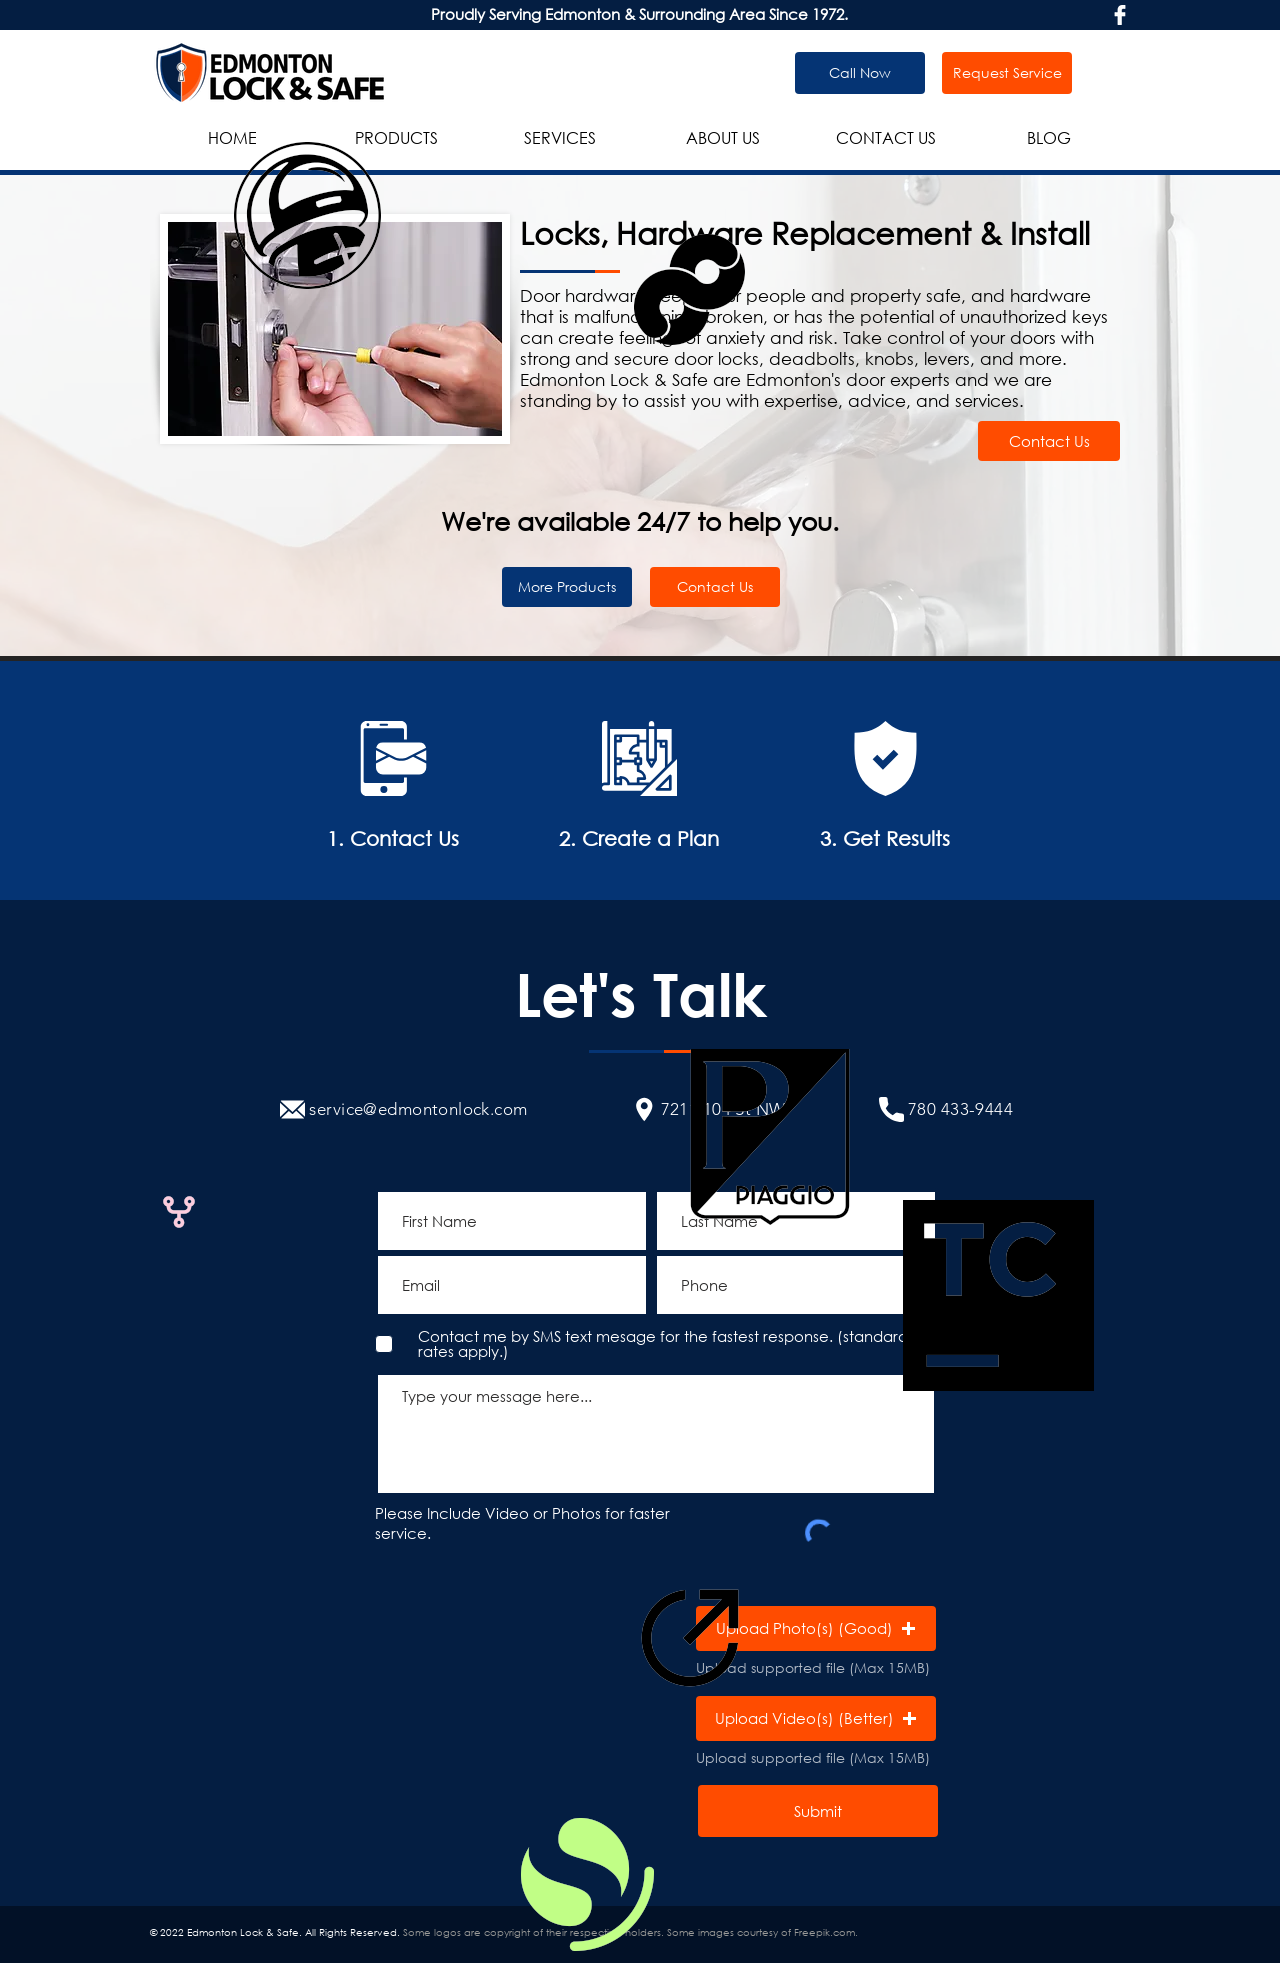  I want to click on opensearch branding or product logo, so click(587, 1884).